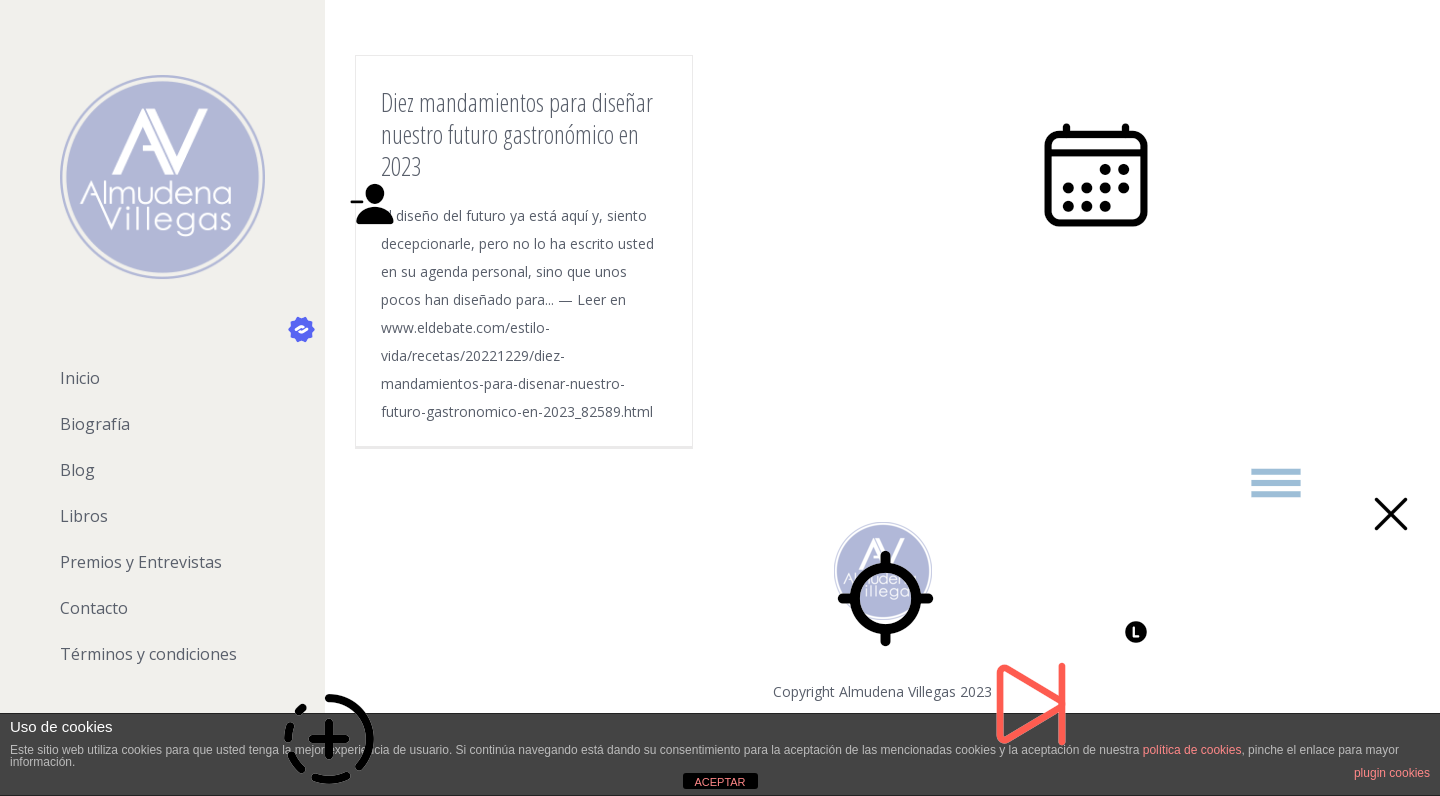 The width and height of the screenshot is (1440, 796). What do you see at coordinates (329, 739) in the screenshot?
I see `add new item with loading or processing state` at bounding box center [329, 739].